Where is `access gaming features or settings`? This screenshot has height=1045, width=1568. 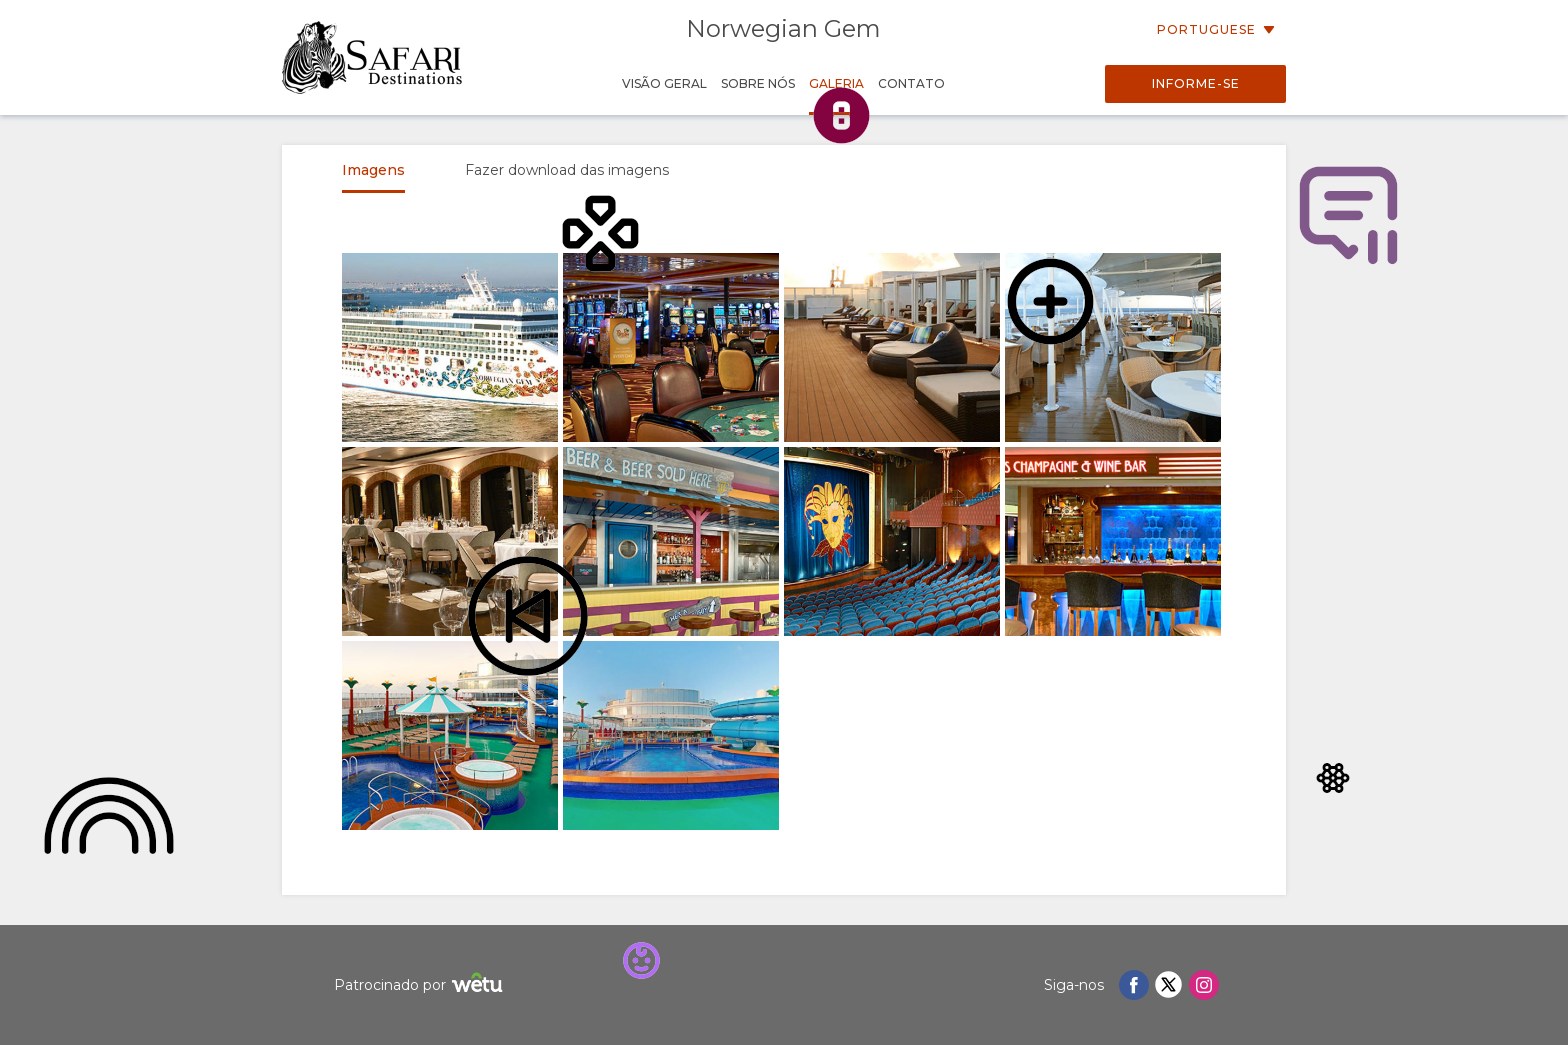 access gaming features or settings is located at coordinates (600, 233).